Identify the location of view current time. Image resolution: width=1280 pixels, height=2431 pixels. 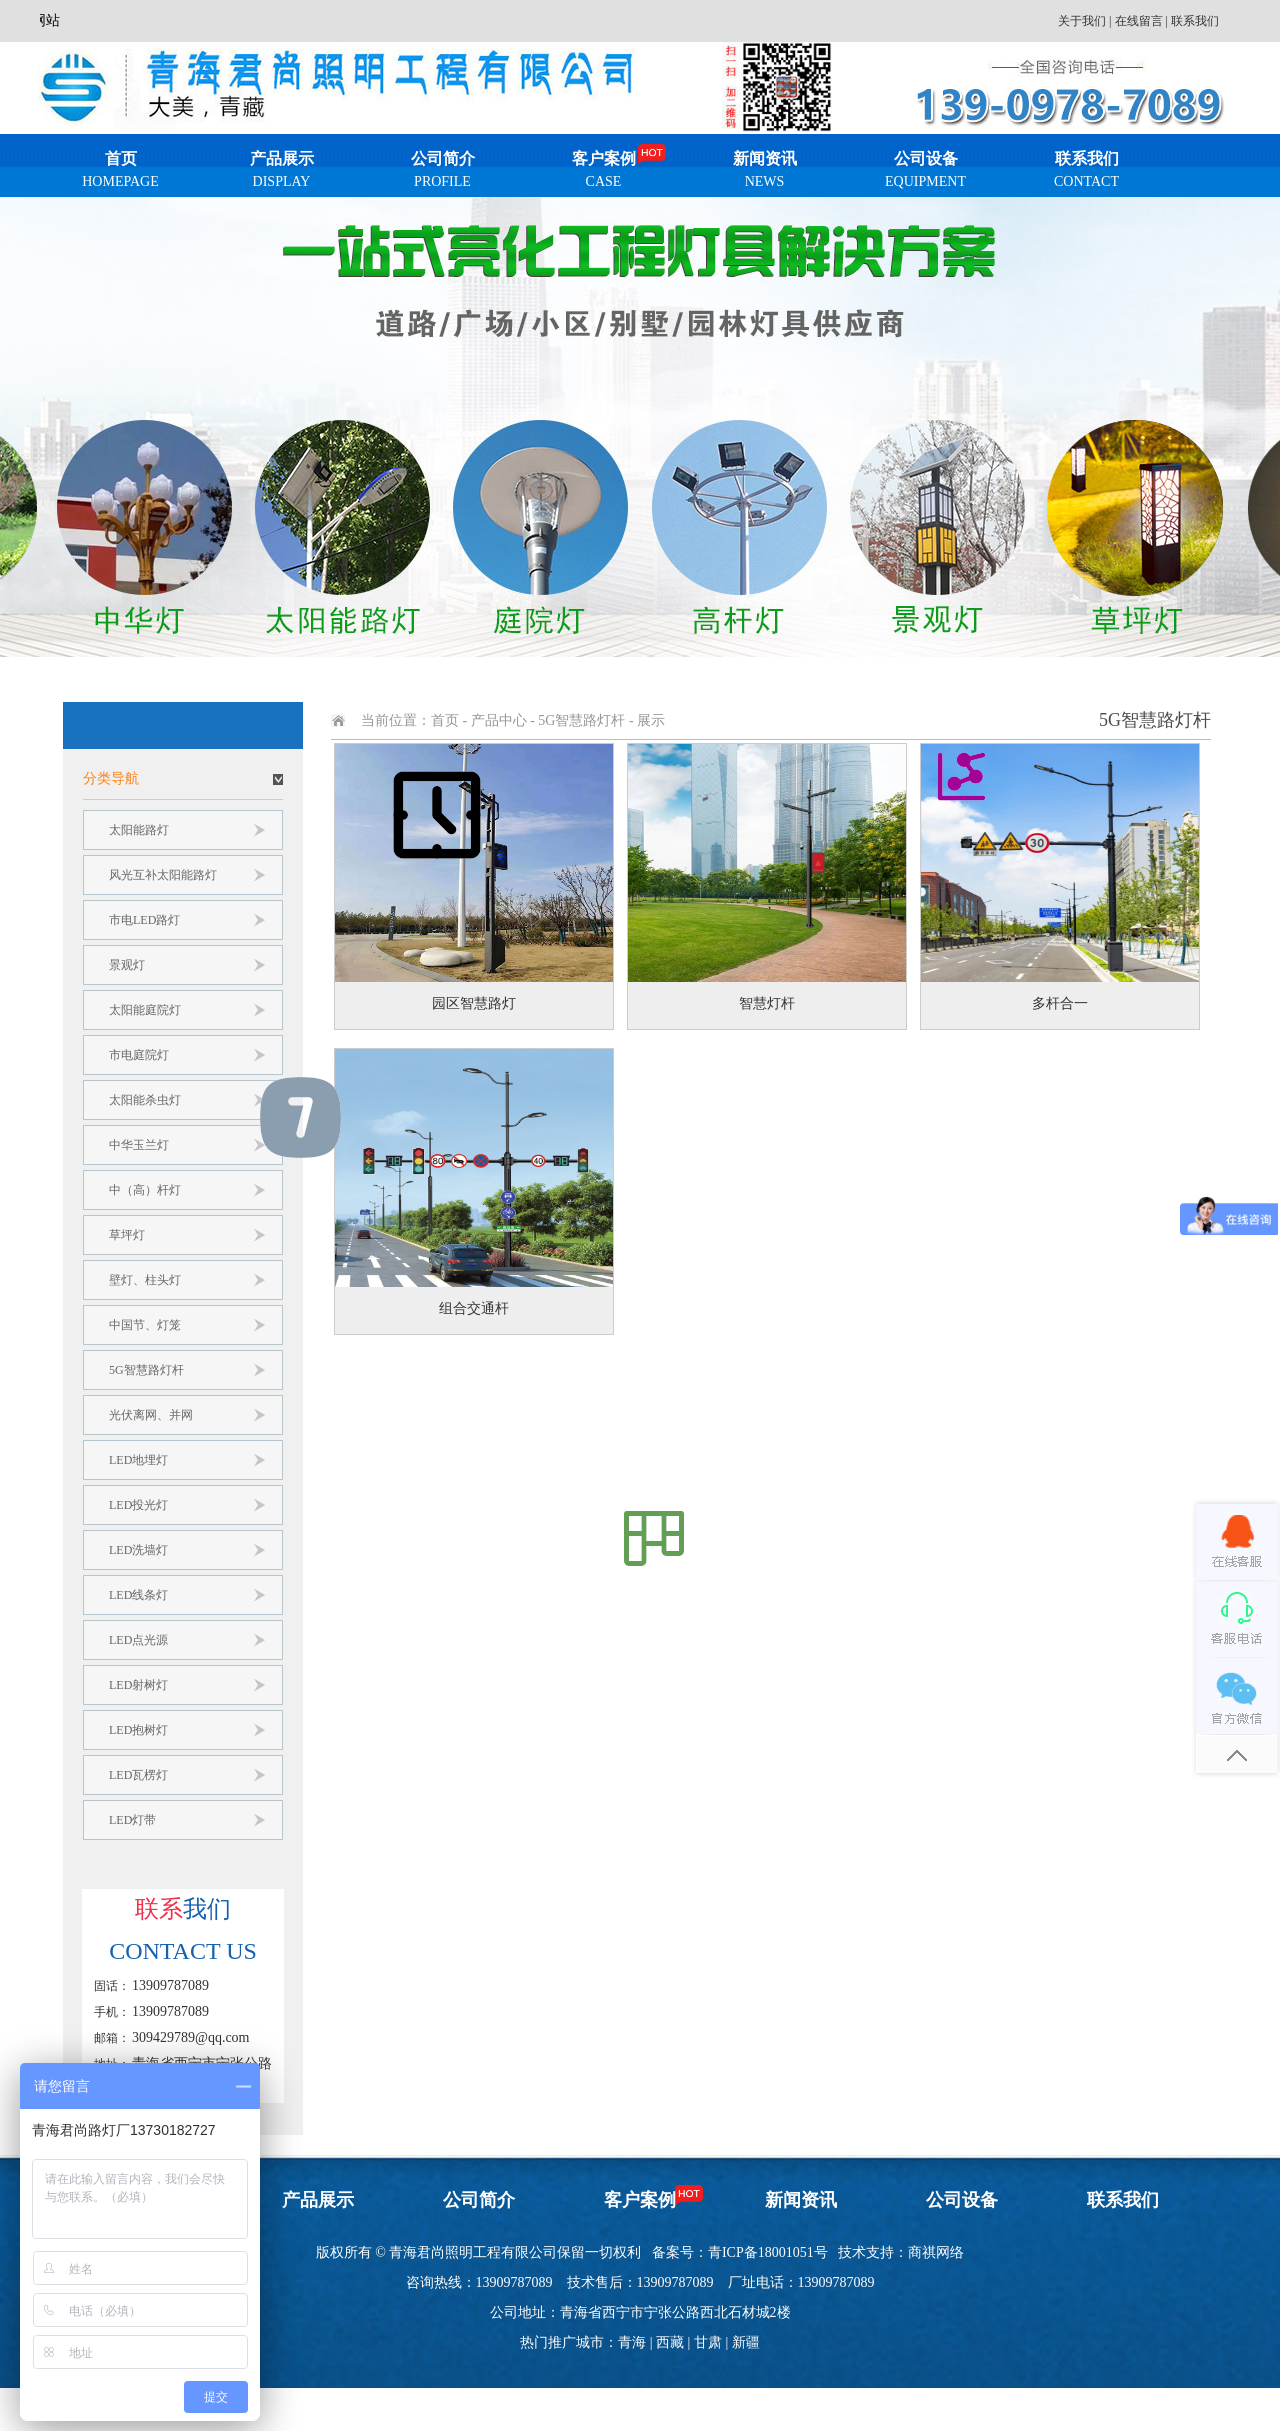
(437, 815).